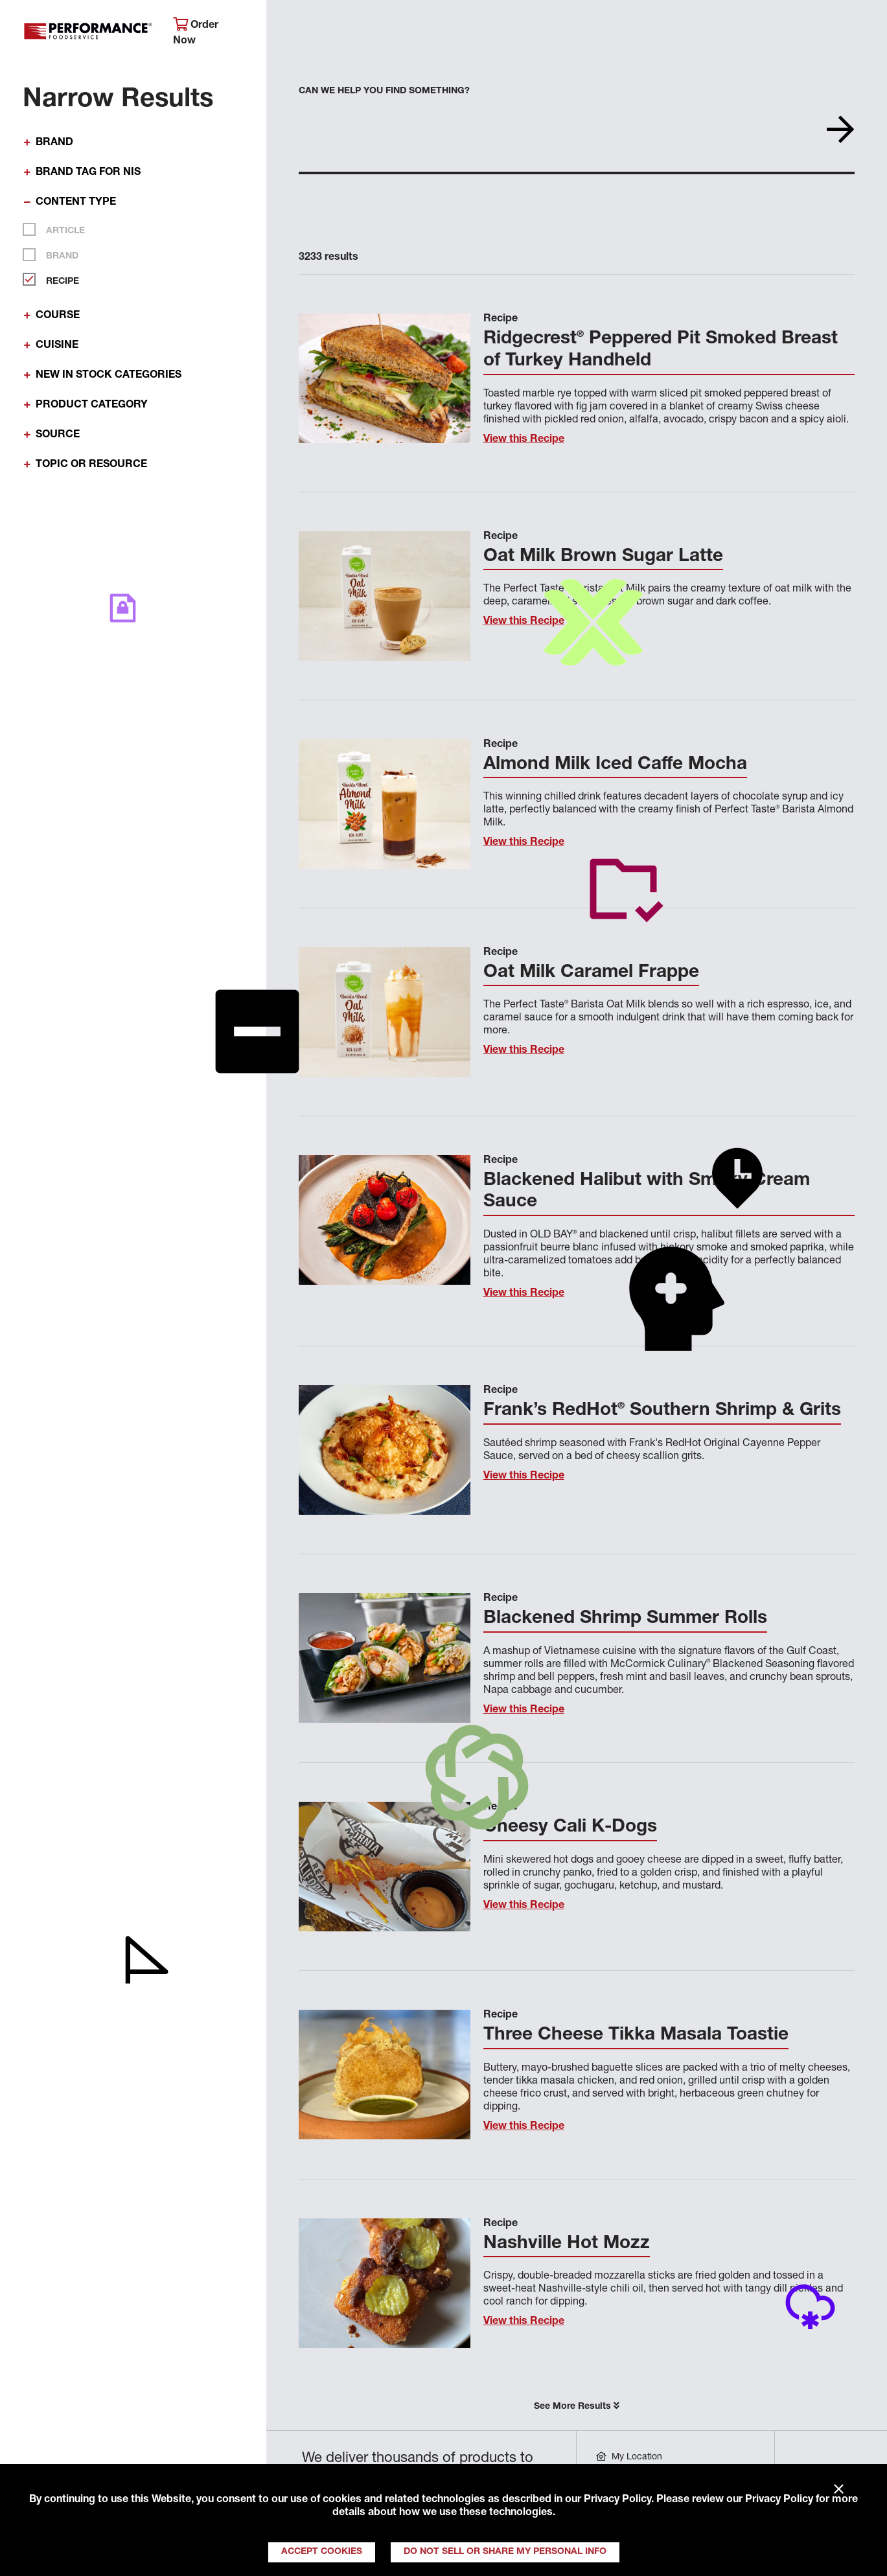 The width and height of the screenshot is (887, 2576). I want to click on access mental health resources, so click(676, 1298).